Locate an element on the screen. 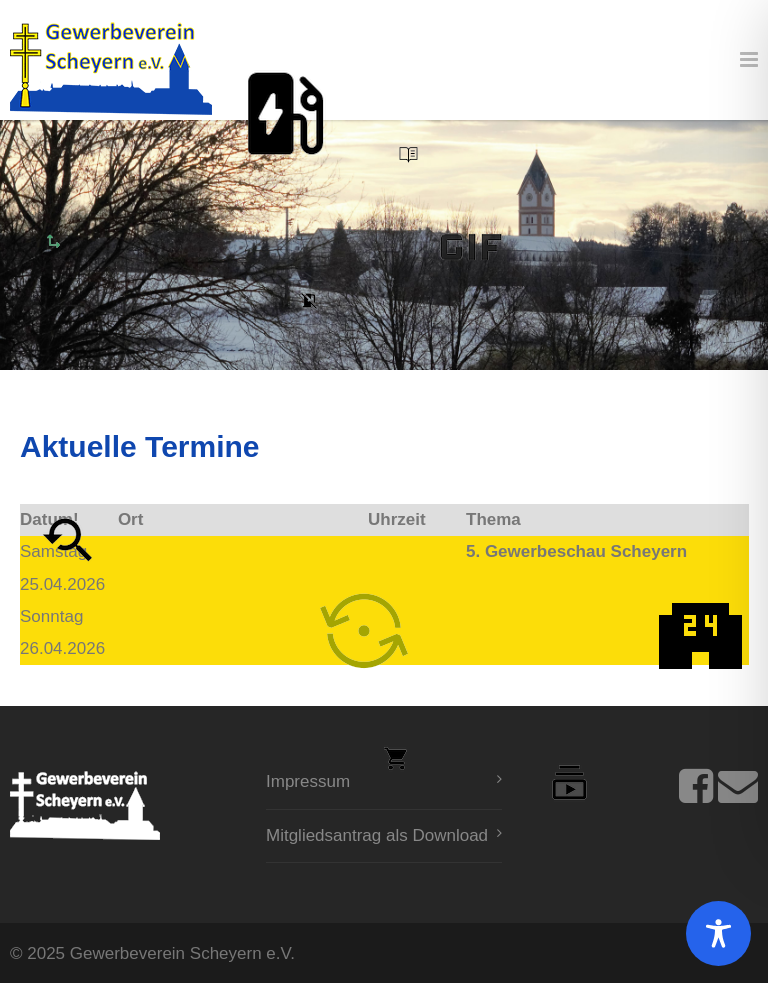 This screenshot has height=983, width=768. open reading mode or e-reader is located at coordinates (408, 153).